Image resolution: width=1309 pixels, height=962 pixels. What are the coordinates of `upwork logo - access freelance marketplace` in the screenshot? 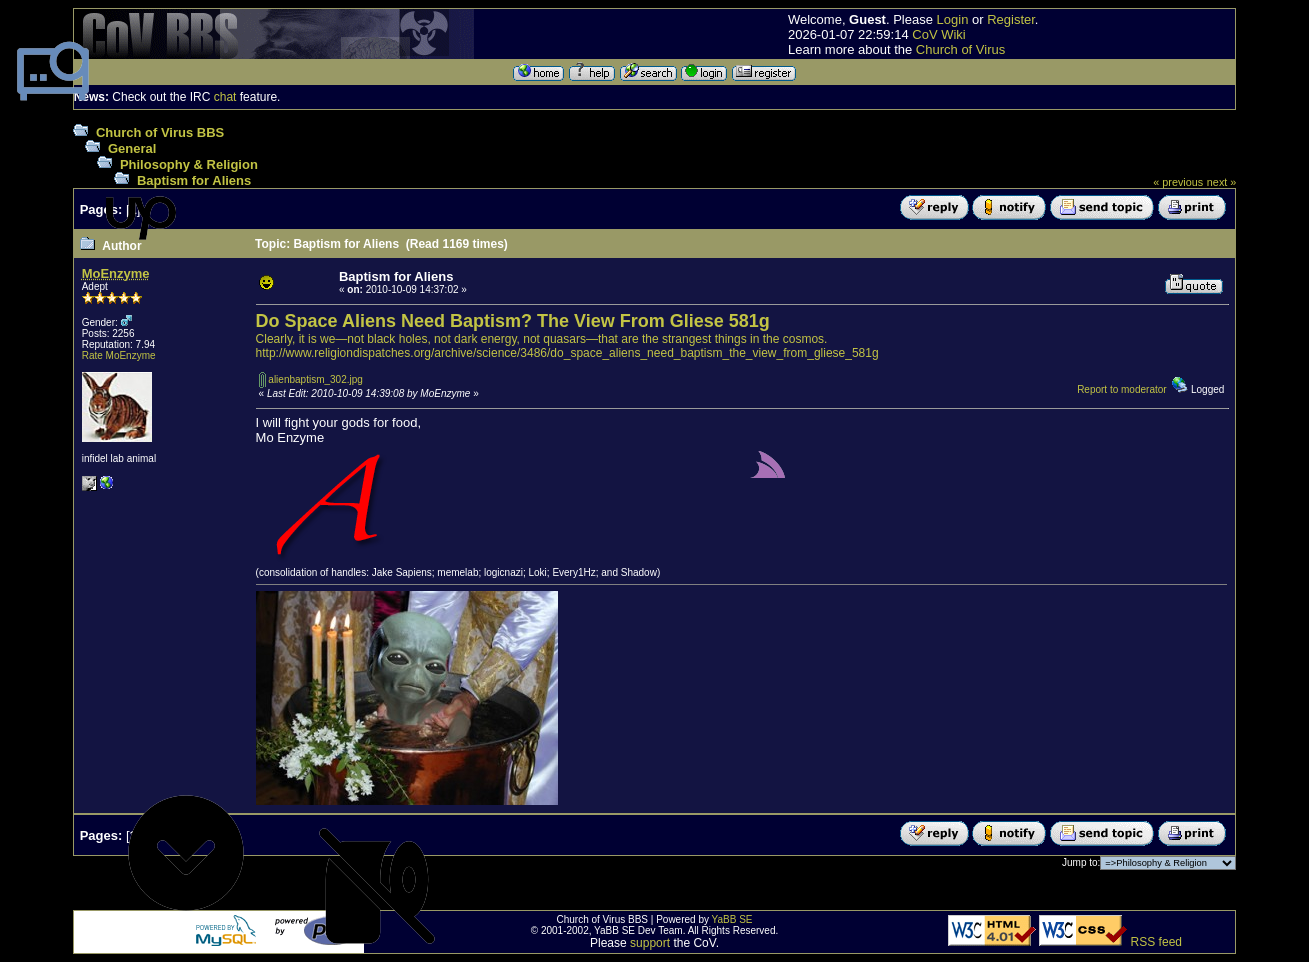 It's located at (141, 218).